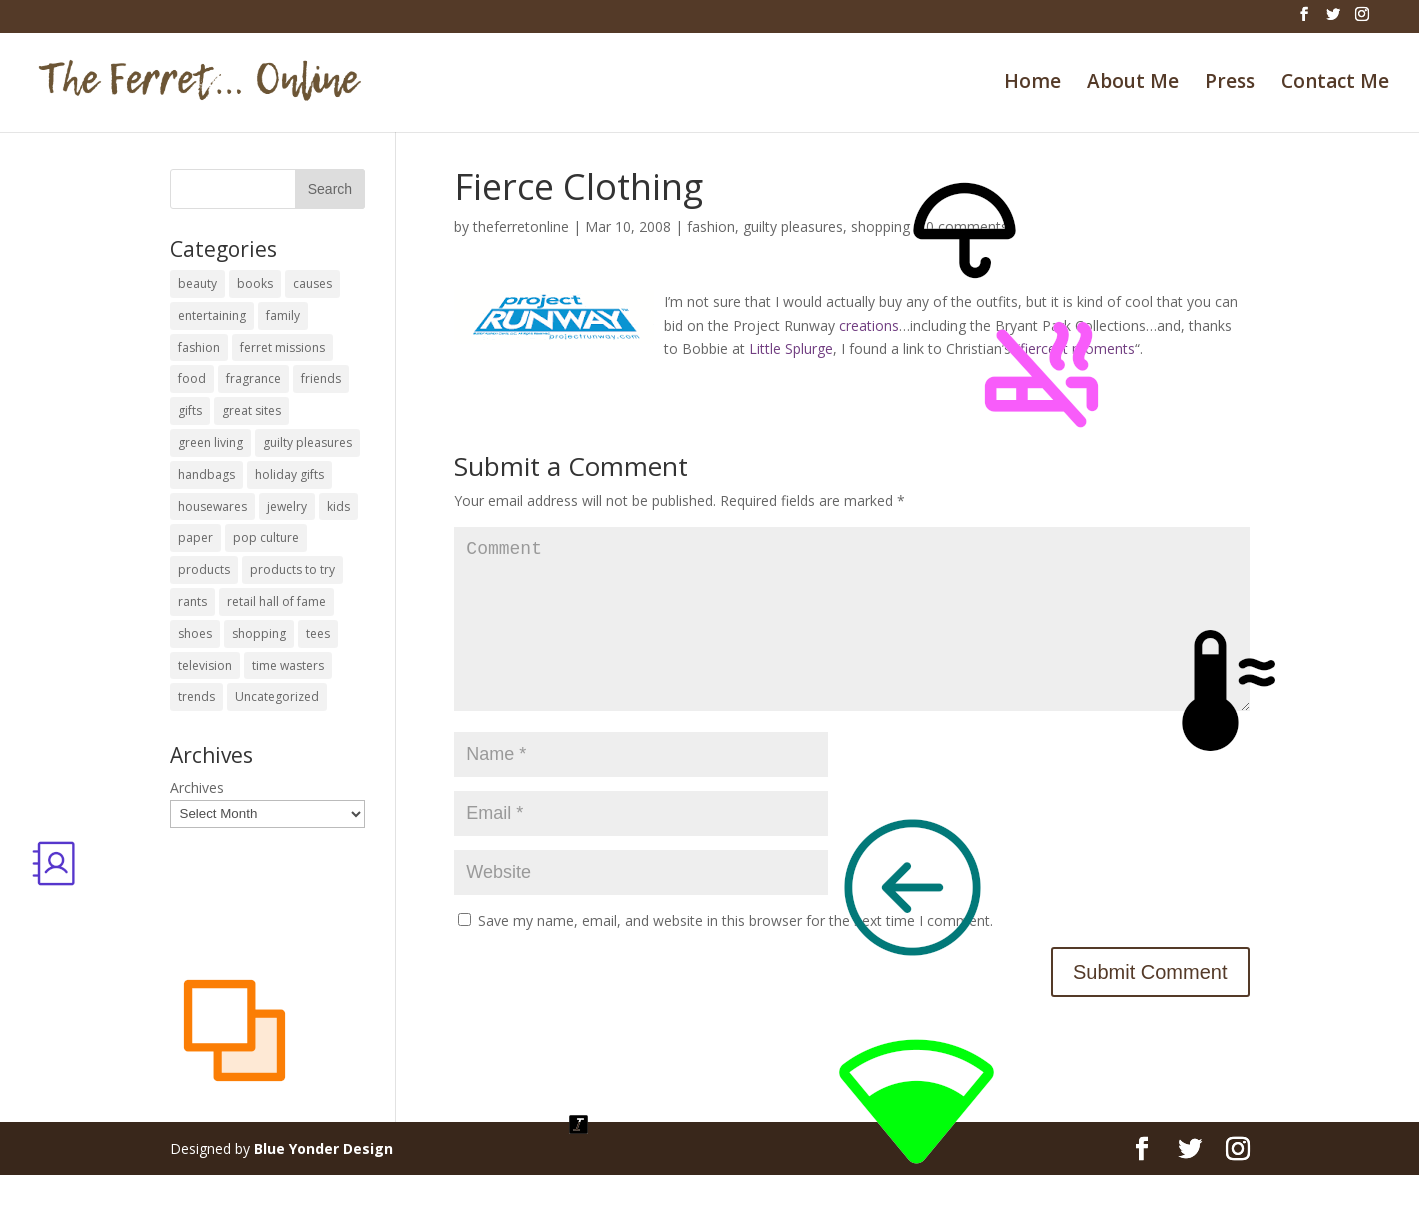 This screenshot has width=1419, height=1207. Describe the element at coordinates (912, 887) in the screenshot. I see `go back to the previous screen` at that location.